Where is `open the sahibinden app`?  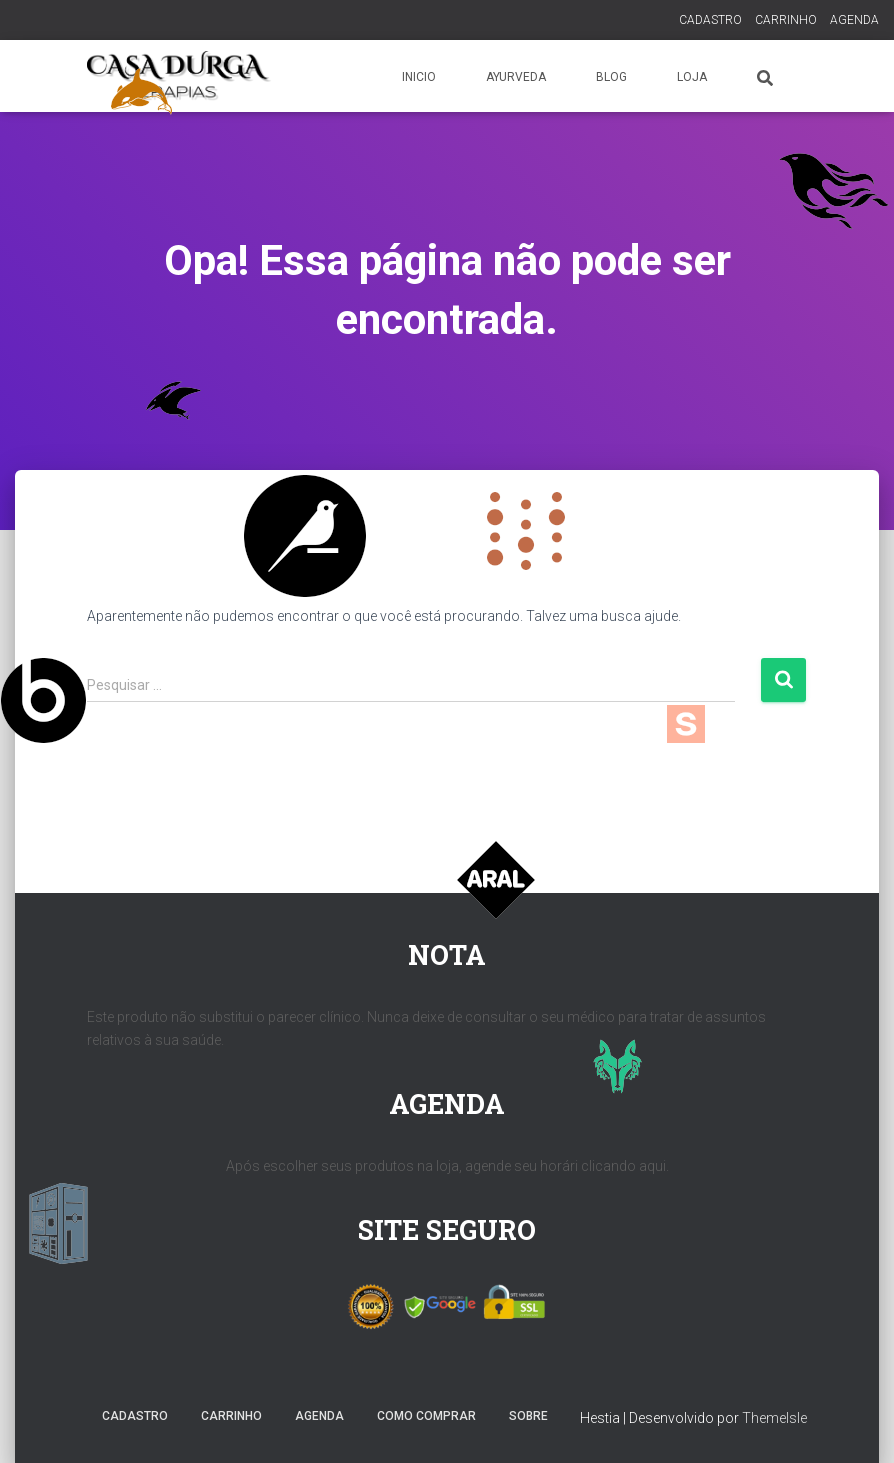
open the sahibinden app is located at coordinates (686, 724).